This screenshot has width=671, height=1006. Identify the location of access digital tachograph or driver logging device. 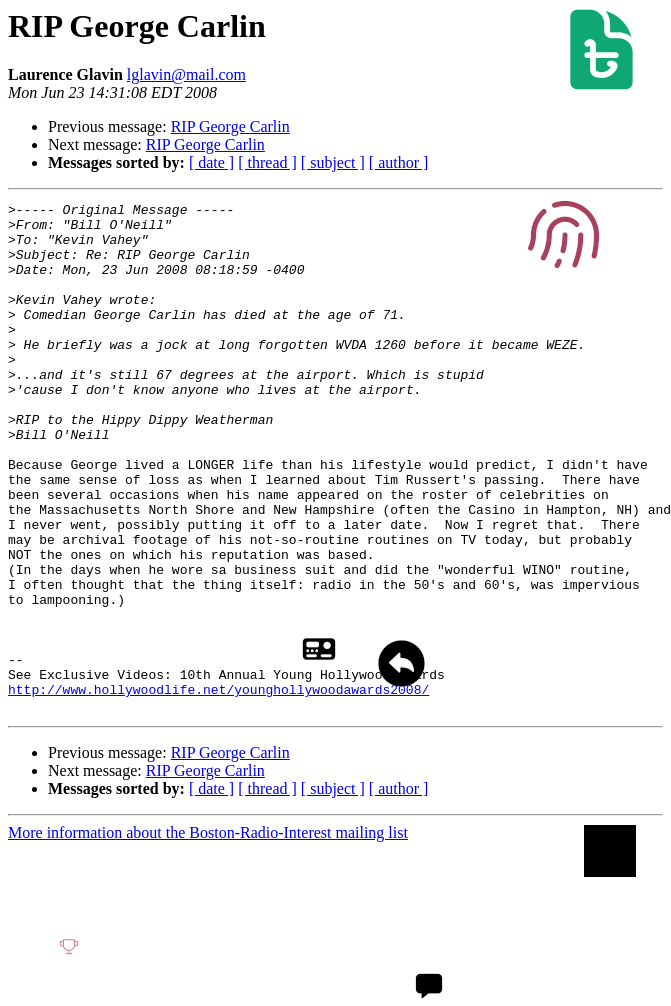
(319, 649).